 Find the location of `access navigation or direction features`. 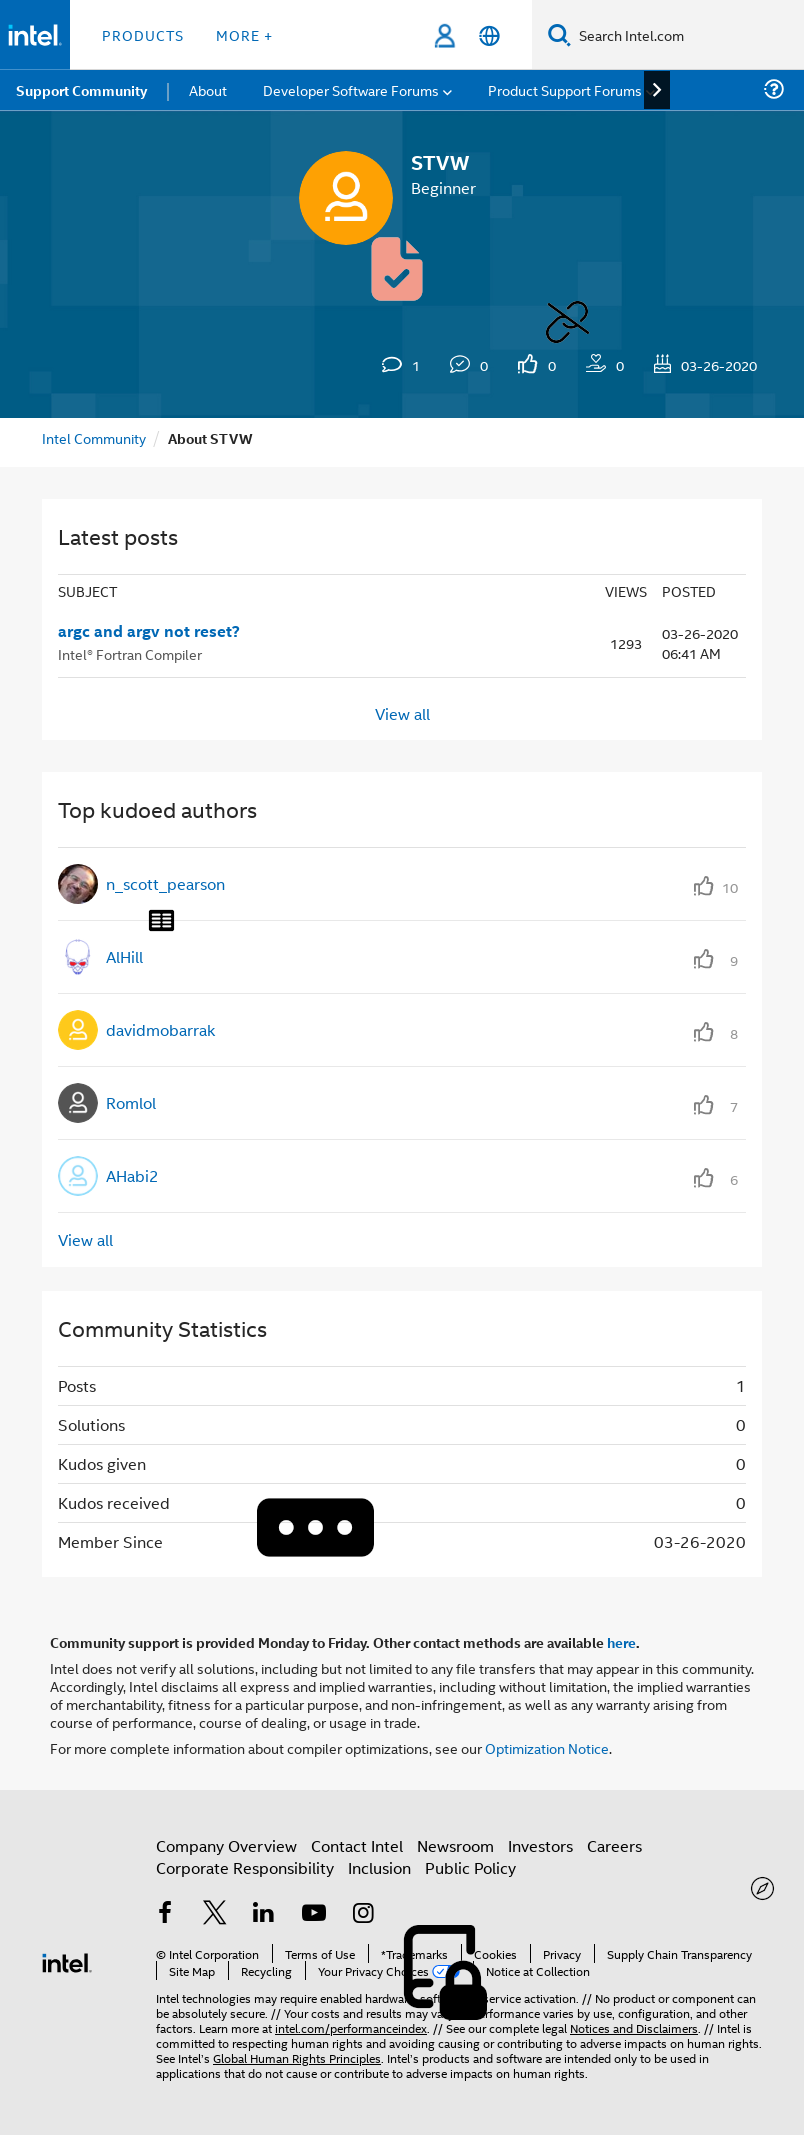

access navigation or direction features is located at coordinates (762, 1888).